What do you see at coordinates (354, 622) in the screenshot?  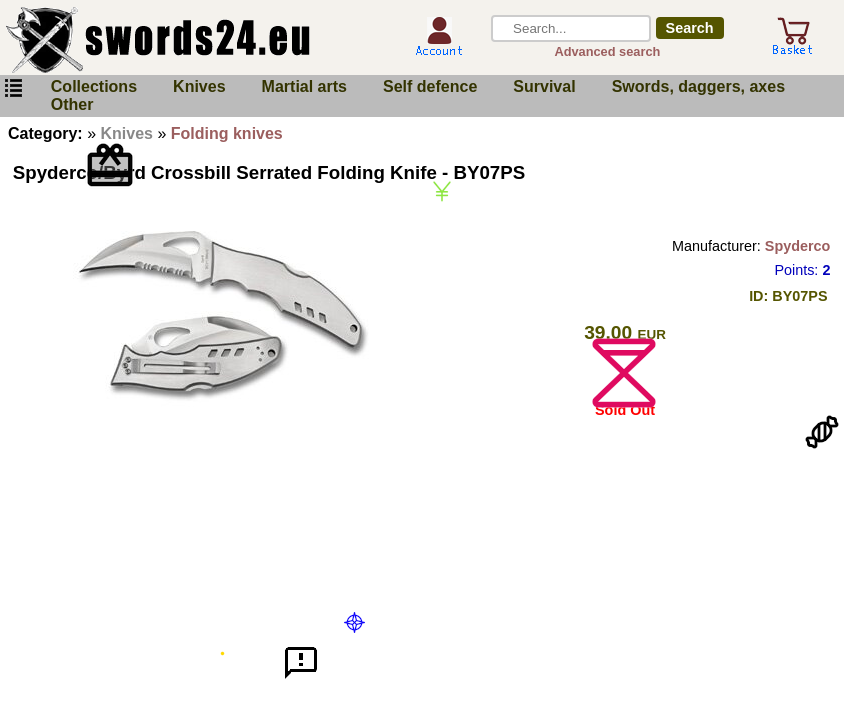 I see `access navigation or directional tools` at bounding box center [354, 622].